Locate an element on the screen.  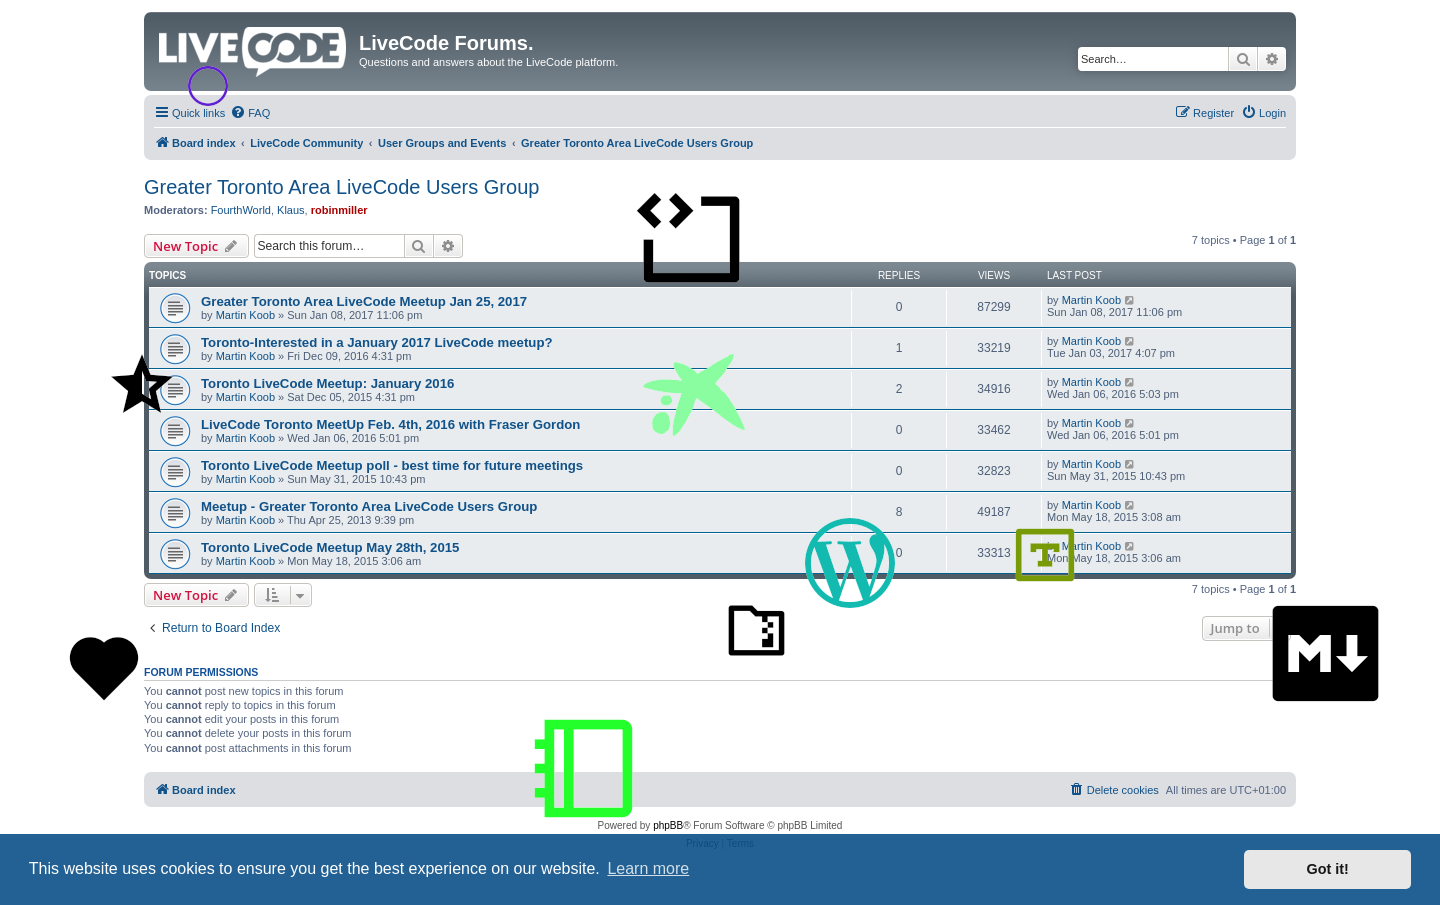
download markdown file is located at coordinates (1325, 653).